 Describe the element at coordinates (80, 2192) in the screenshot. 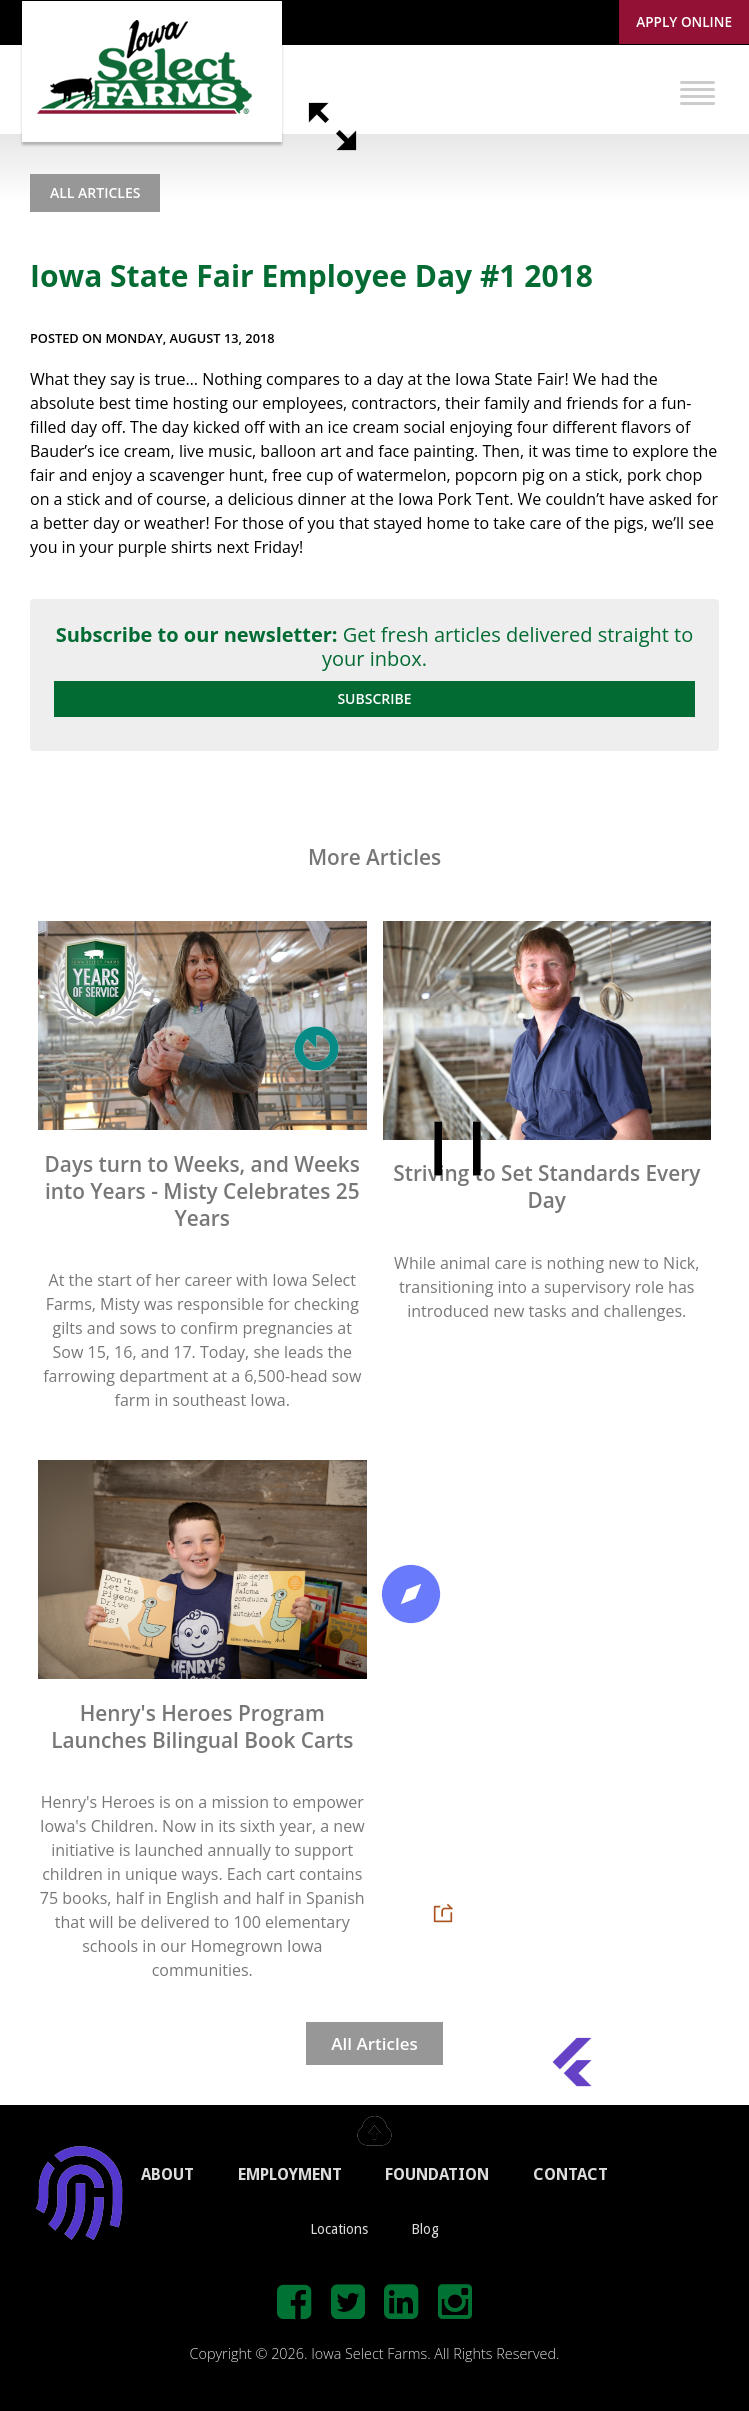

I see `authenticate using fingerprint recognition` at that location.